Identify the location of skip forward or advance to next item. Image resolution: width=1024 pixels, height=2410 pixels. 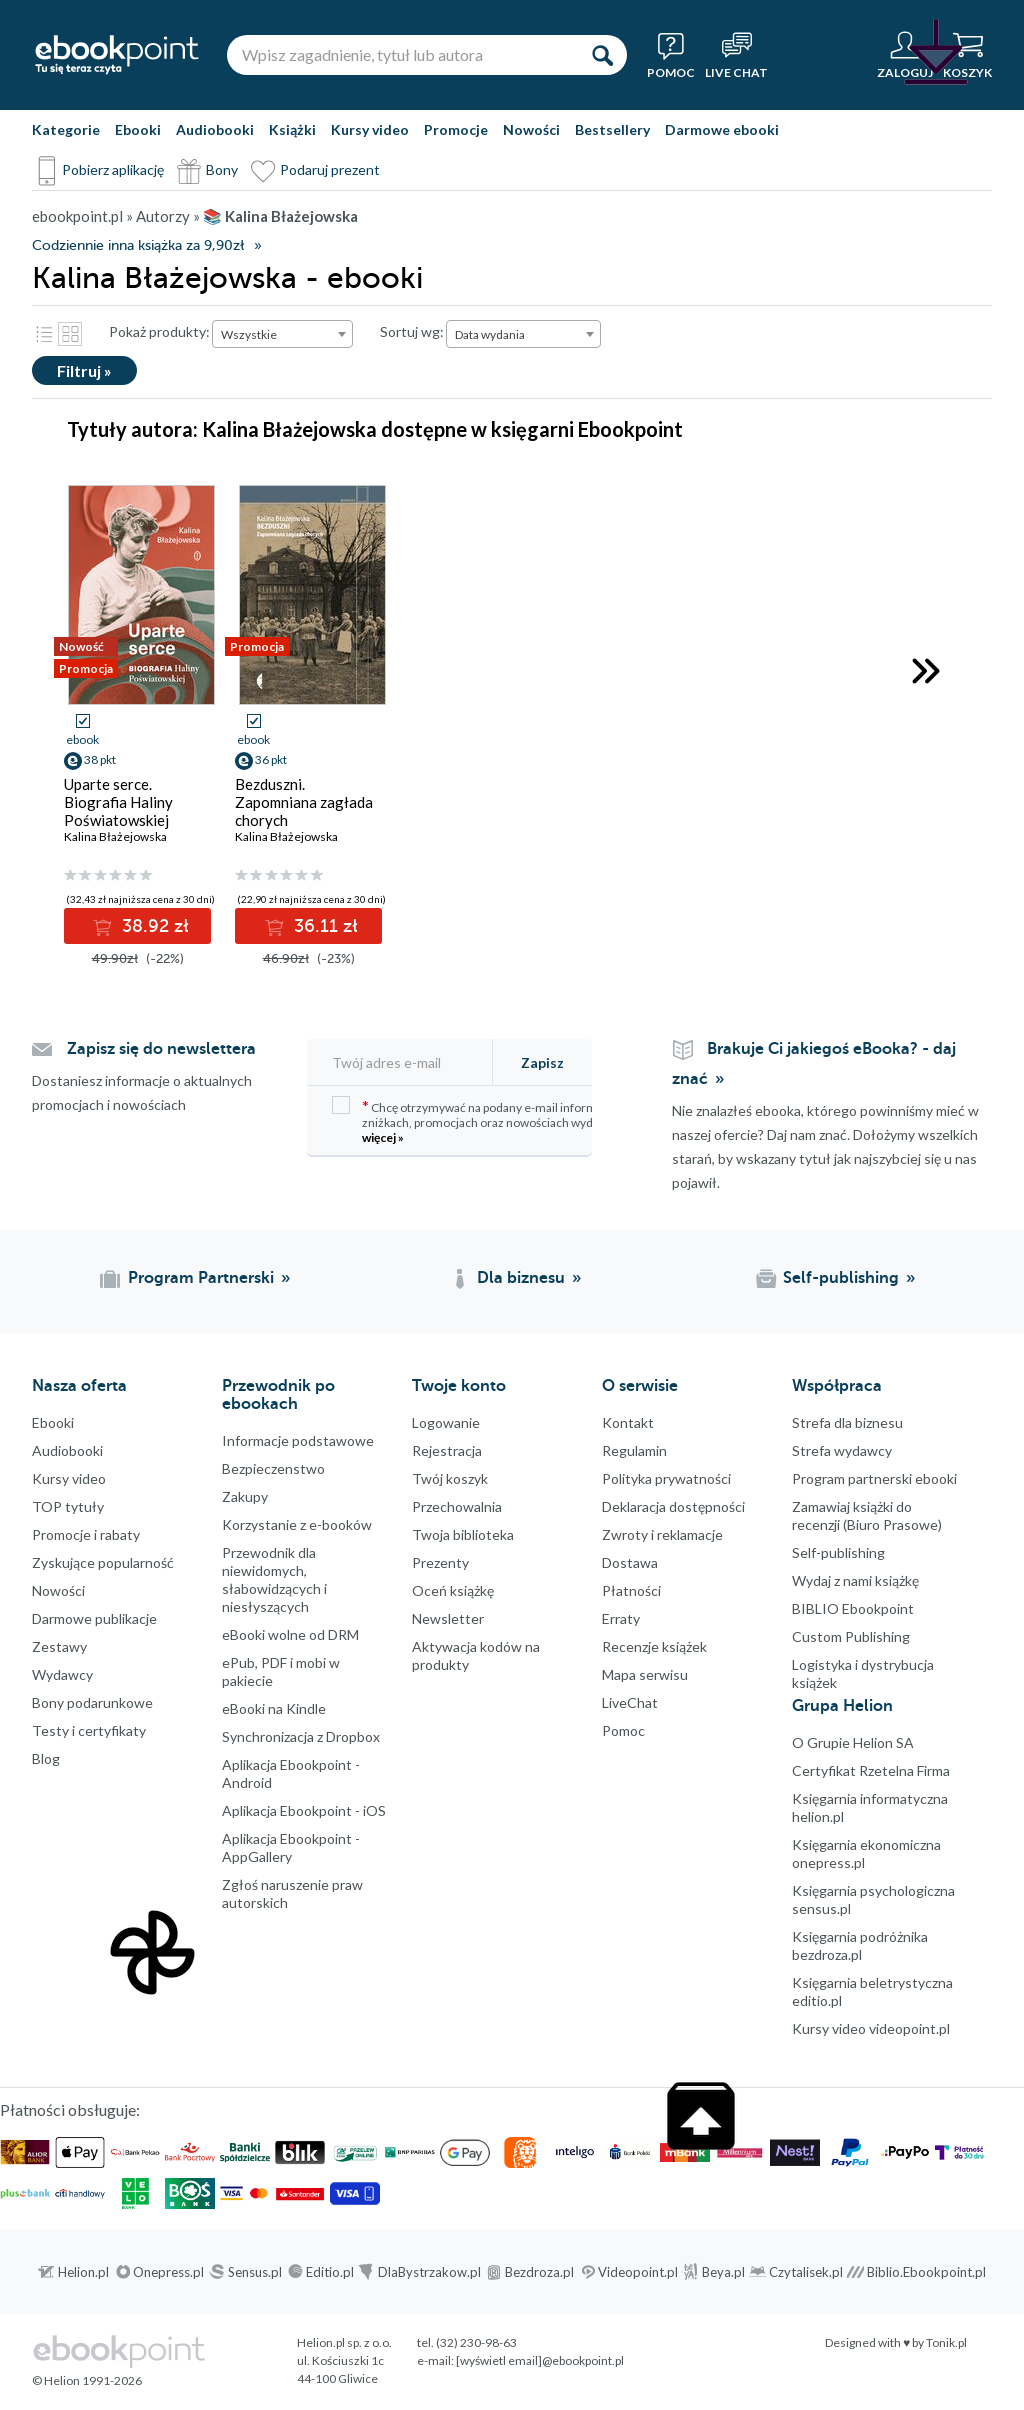
(925, 671).